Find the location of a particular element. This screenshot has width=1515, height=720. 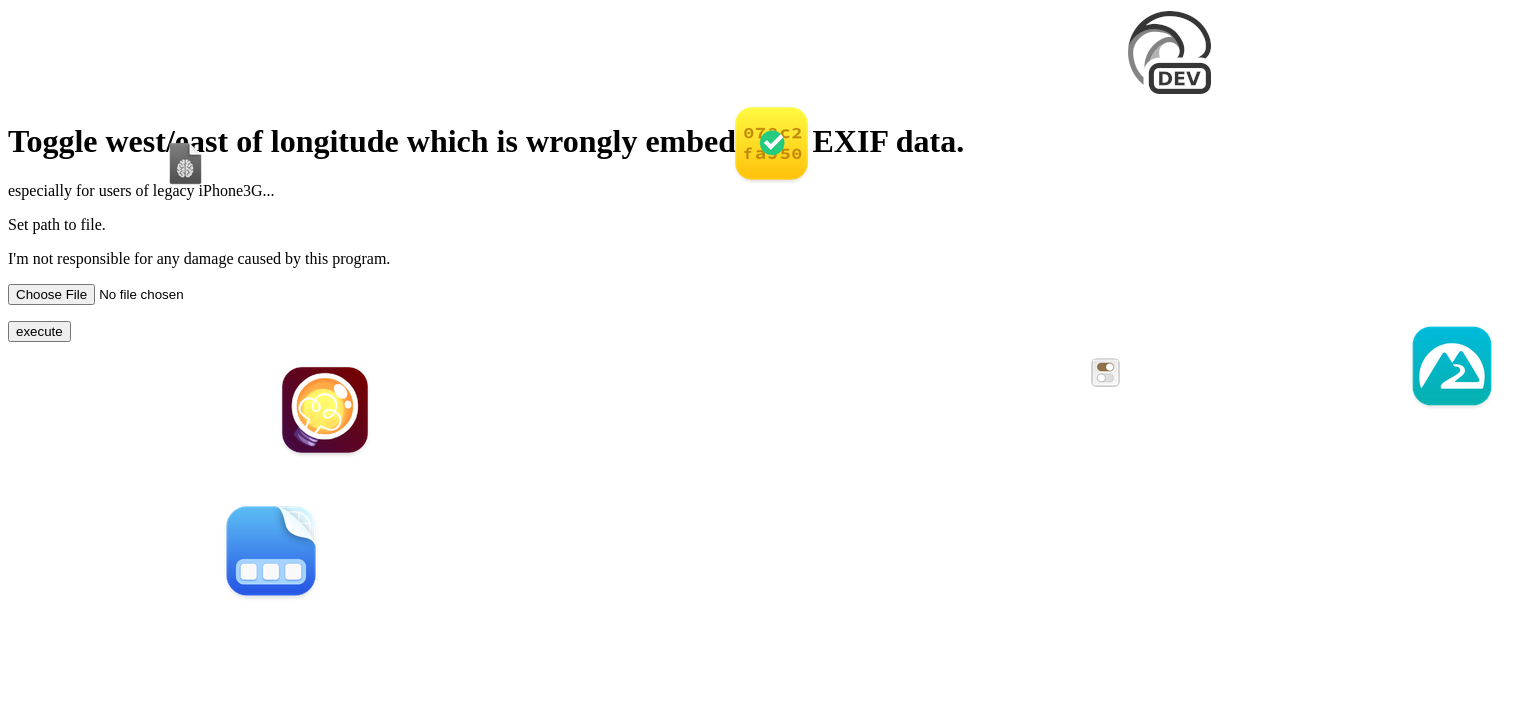

open Microsoft Edge Dev browser is located at coordinates (1169, 52).